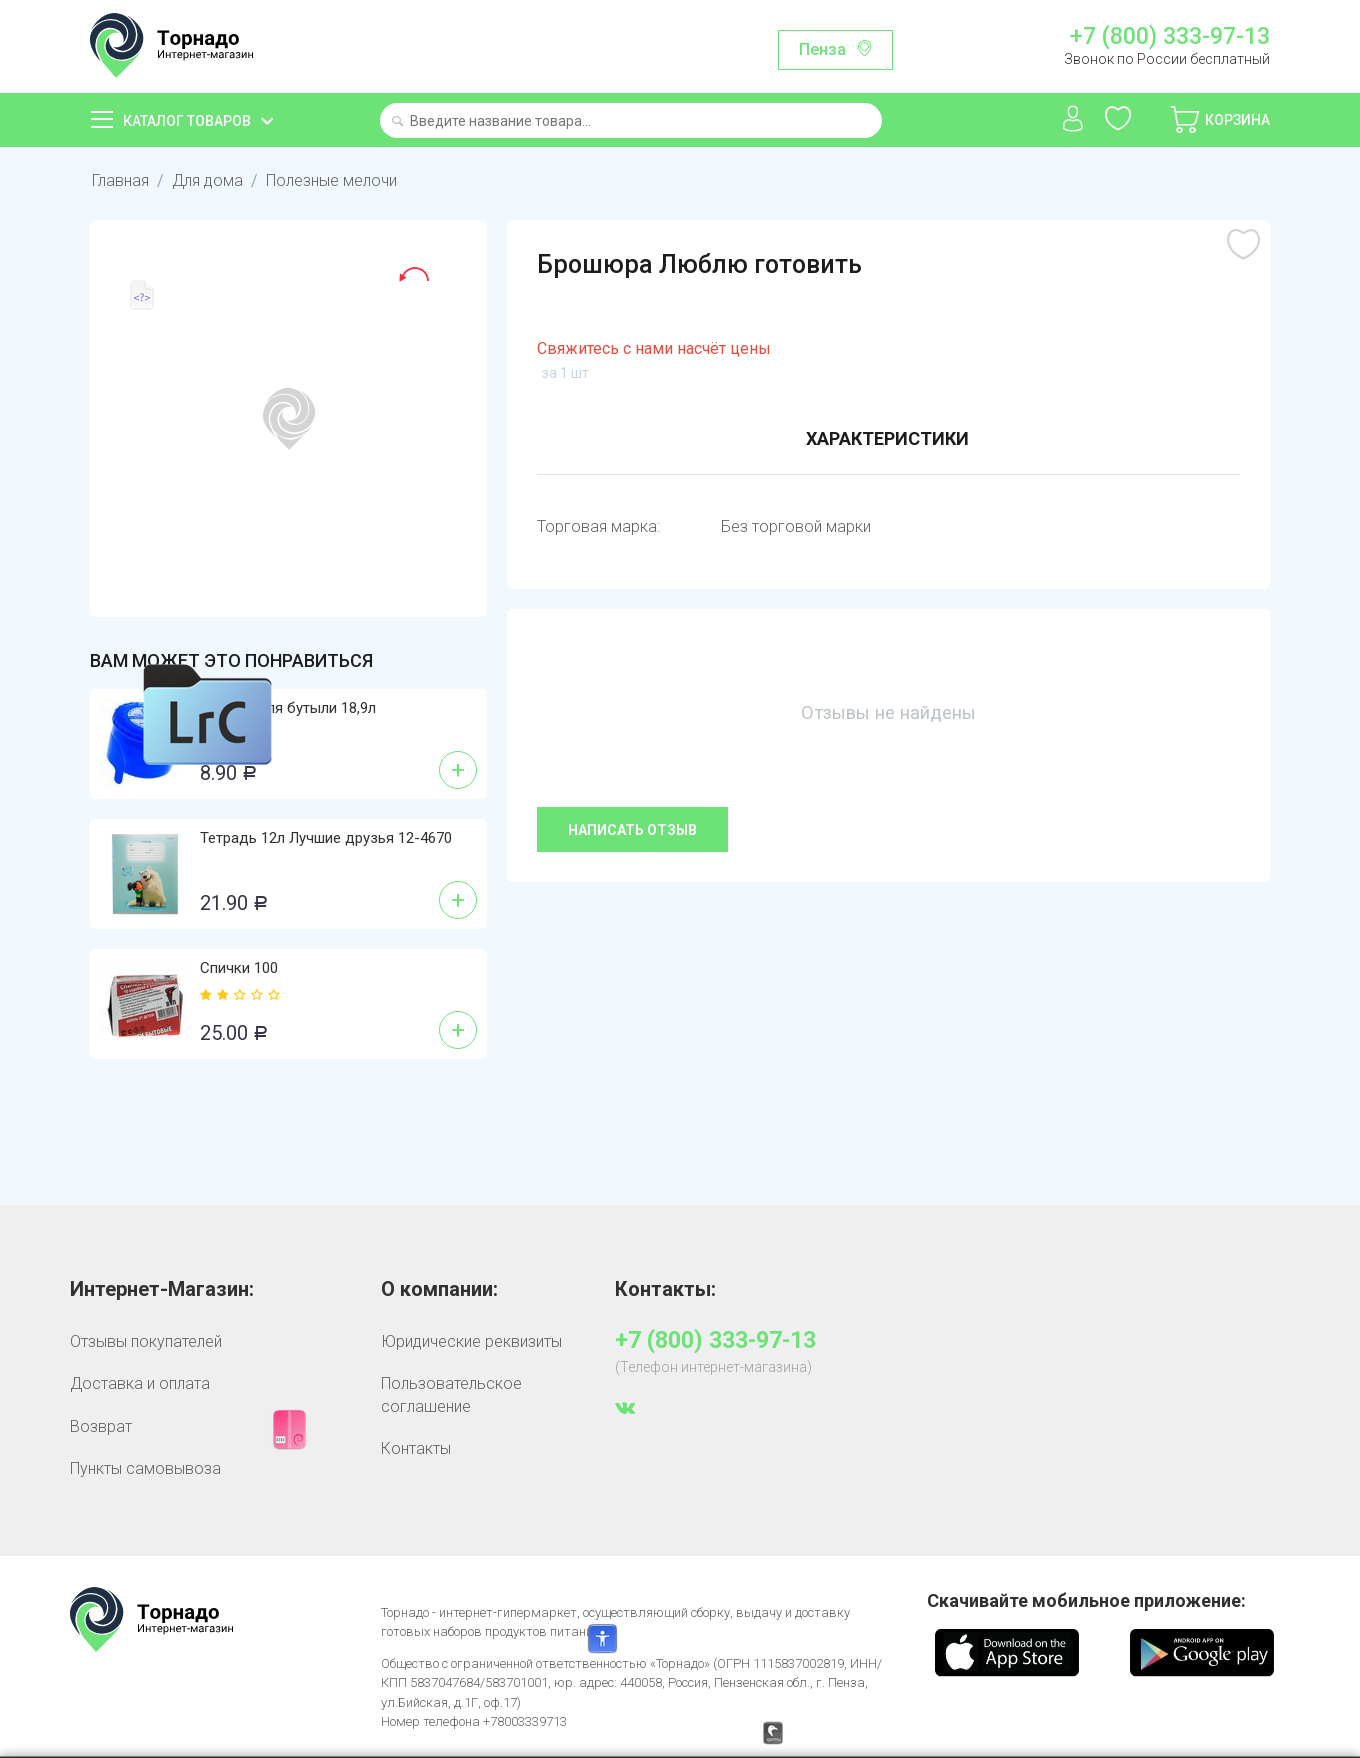  I want to click on open accessibility settings, so click(602, 1638).